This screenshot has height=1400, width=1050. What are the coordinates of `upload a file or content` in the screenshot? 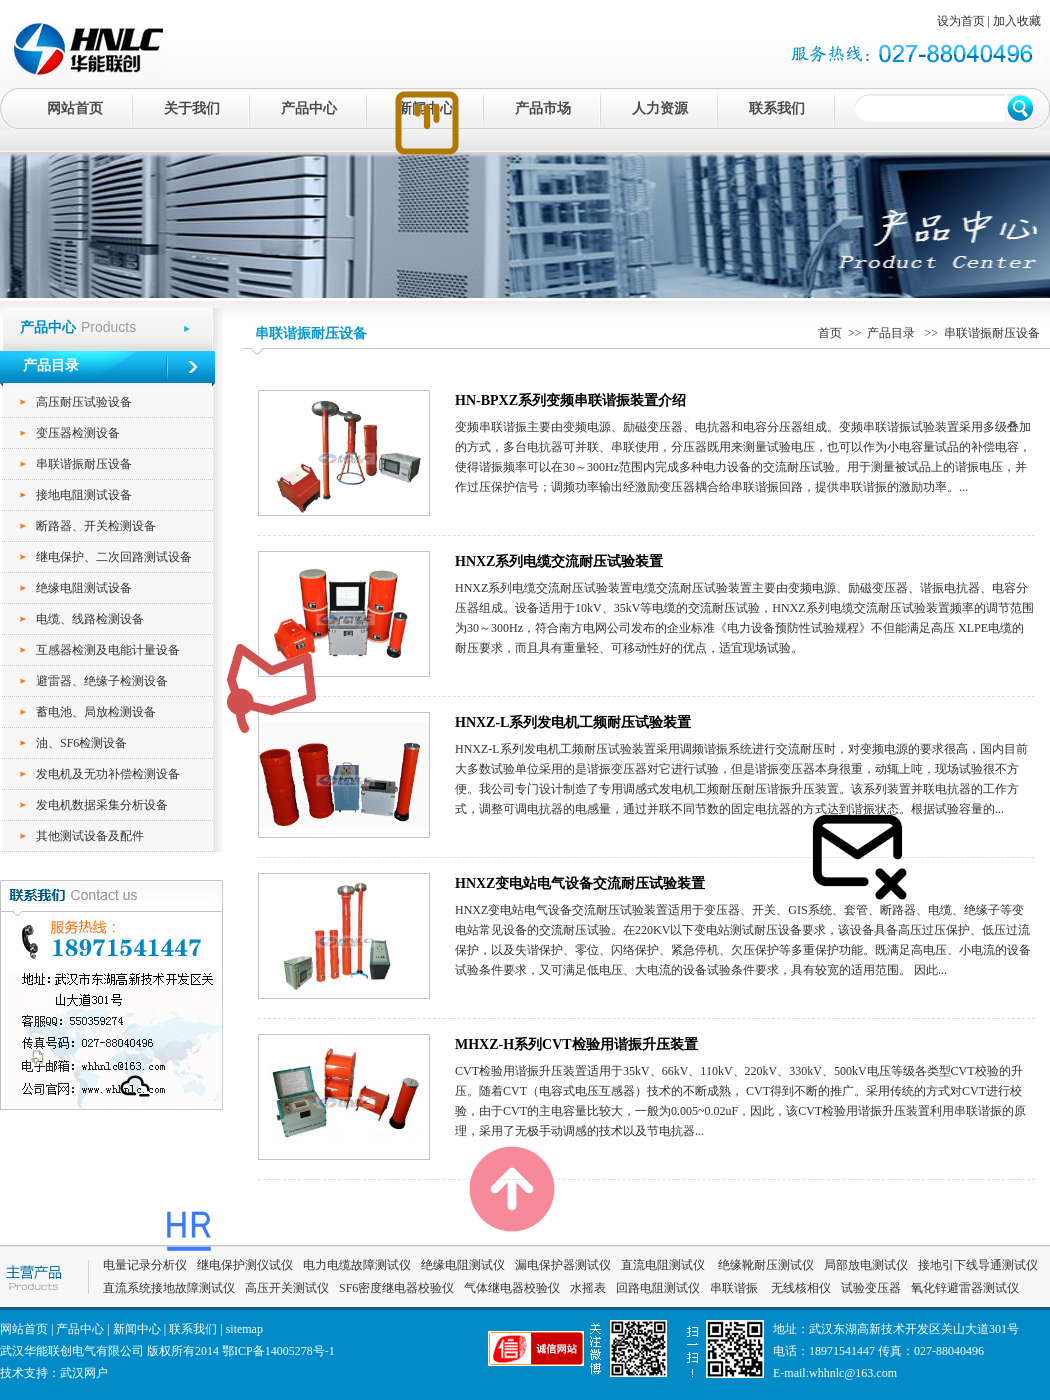 It's located at (512, 1189).